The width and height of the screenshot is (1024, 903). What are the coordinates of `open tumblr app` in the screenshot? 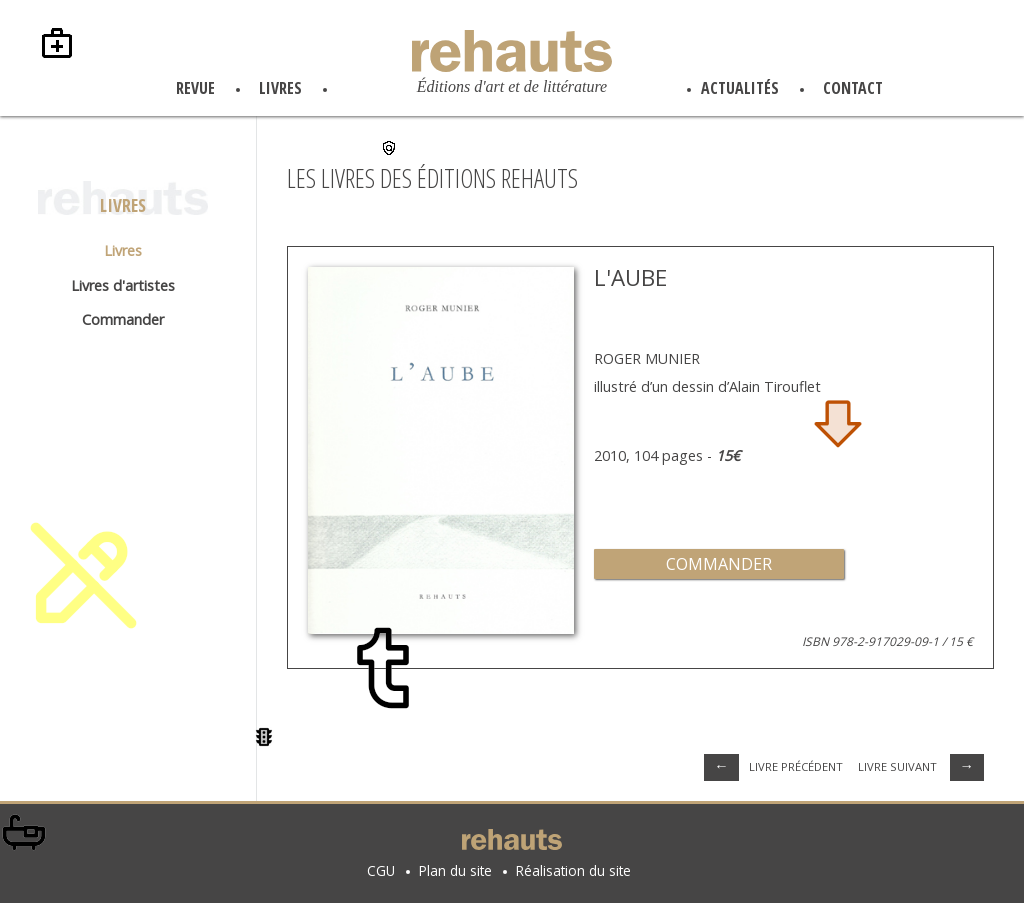 It's located at (383, 668).